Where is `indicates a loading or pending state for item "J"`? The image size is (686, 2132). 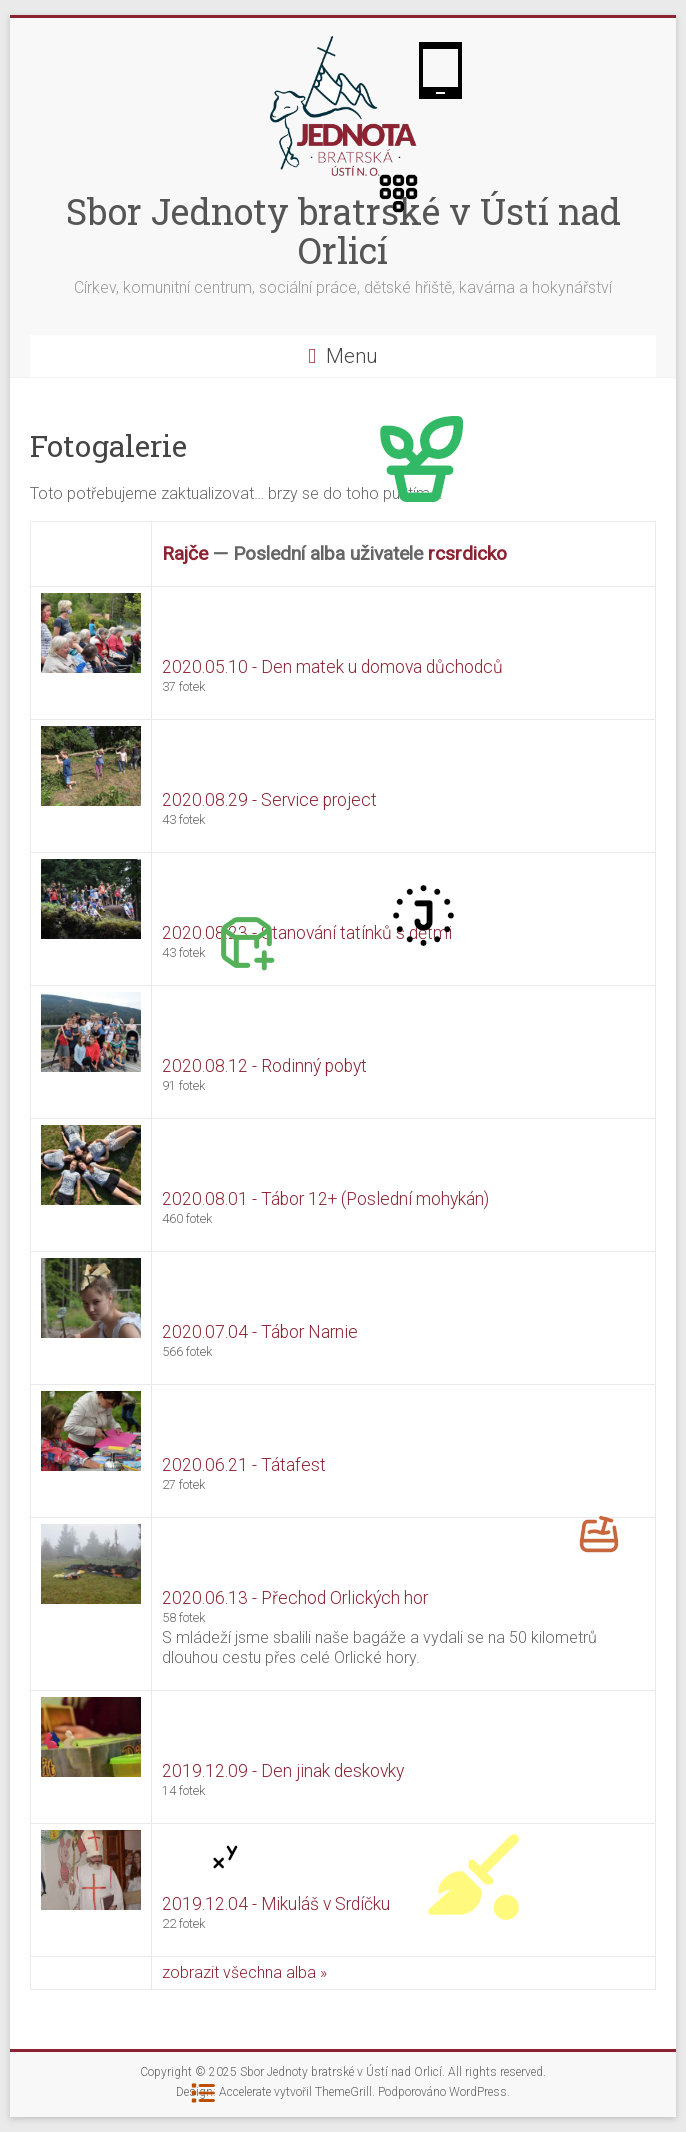
indicates a loading or pending state for item "J" is located at coordinates (423, 915).